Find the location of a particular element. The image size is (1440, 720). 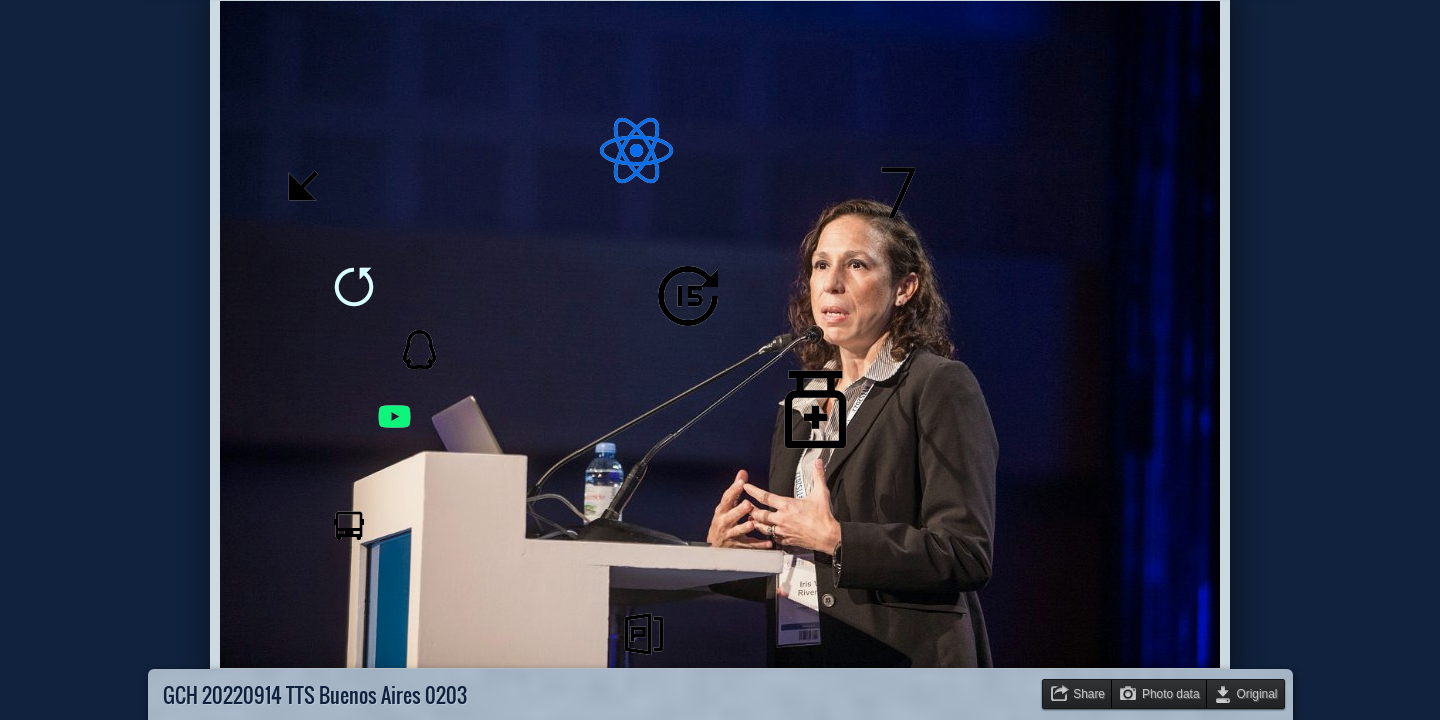

reset to previous state is located at coordinates (354, 287).